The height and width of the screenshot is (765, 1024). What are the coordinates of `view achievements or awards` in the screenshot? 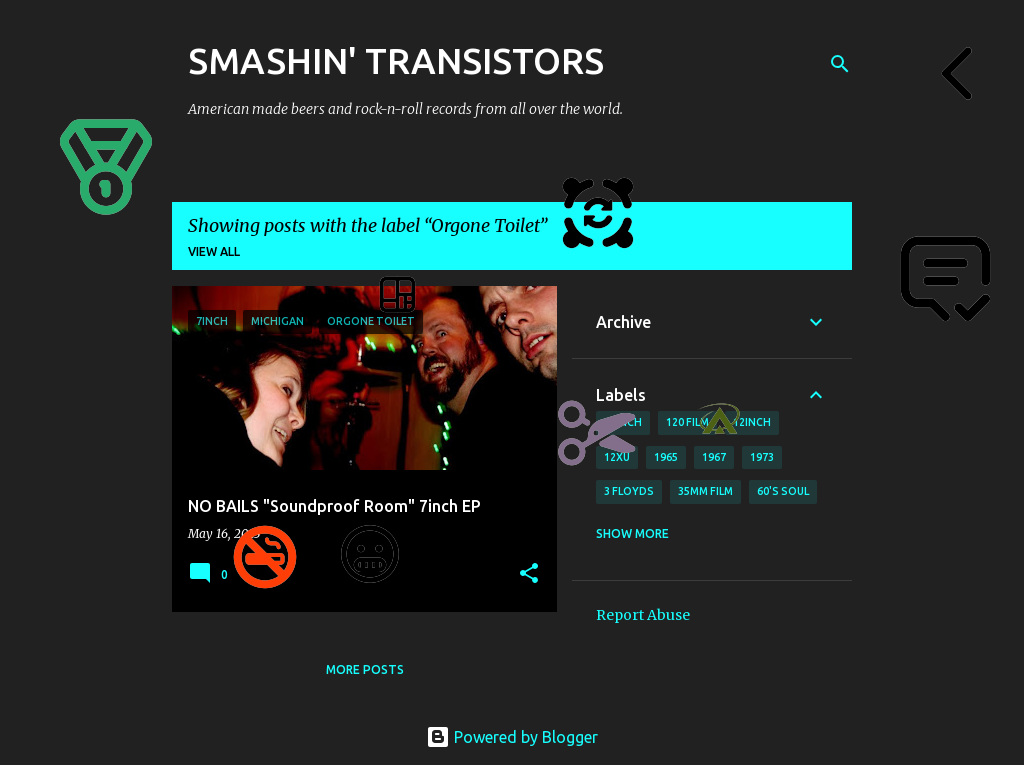 It's located at (106, 167).